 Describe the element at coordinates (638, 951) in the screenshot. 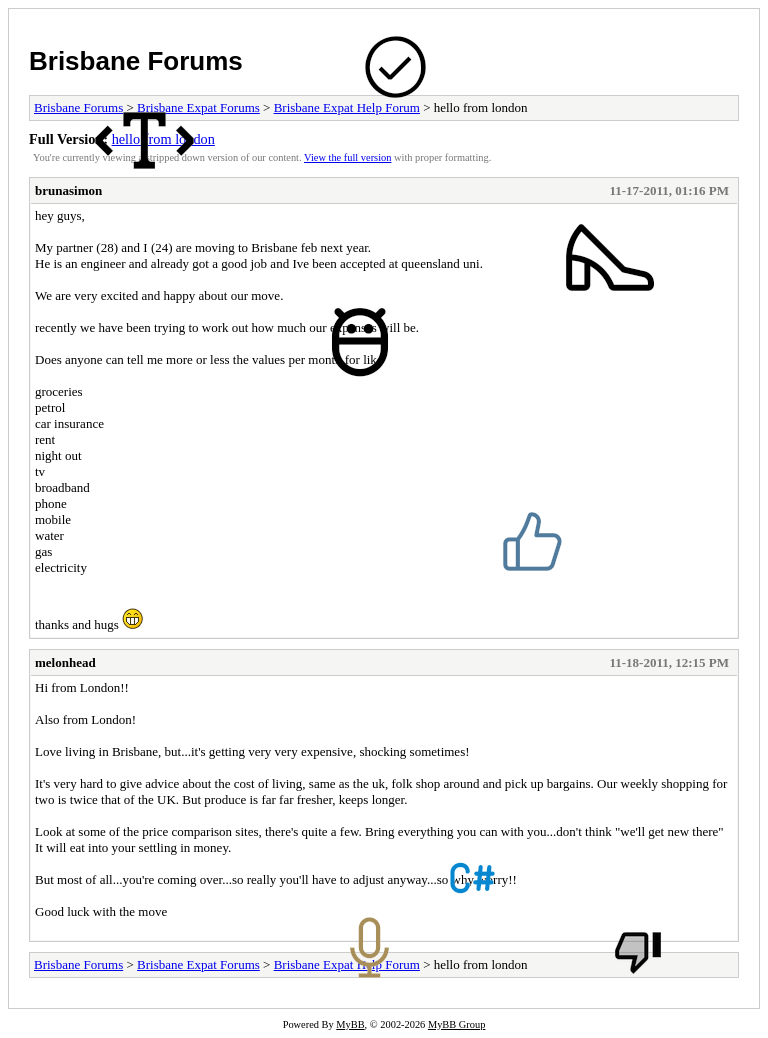

I see `dislike or downvote content` at that location.